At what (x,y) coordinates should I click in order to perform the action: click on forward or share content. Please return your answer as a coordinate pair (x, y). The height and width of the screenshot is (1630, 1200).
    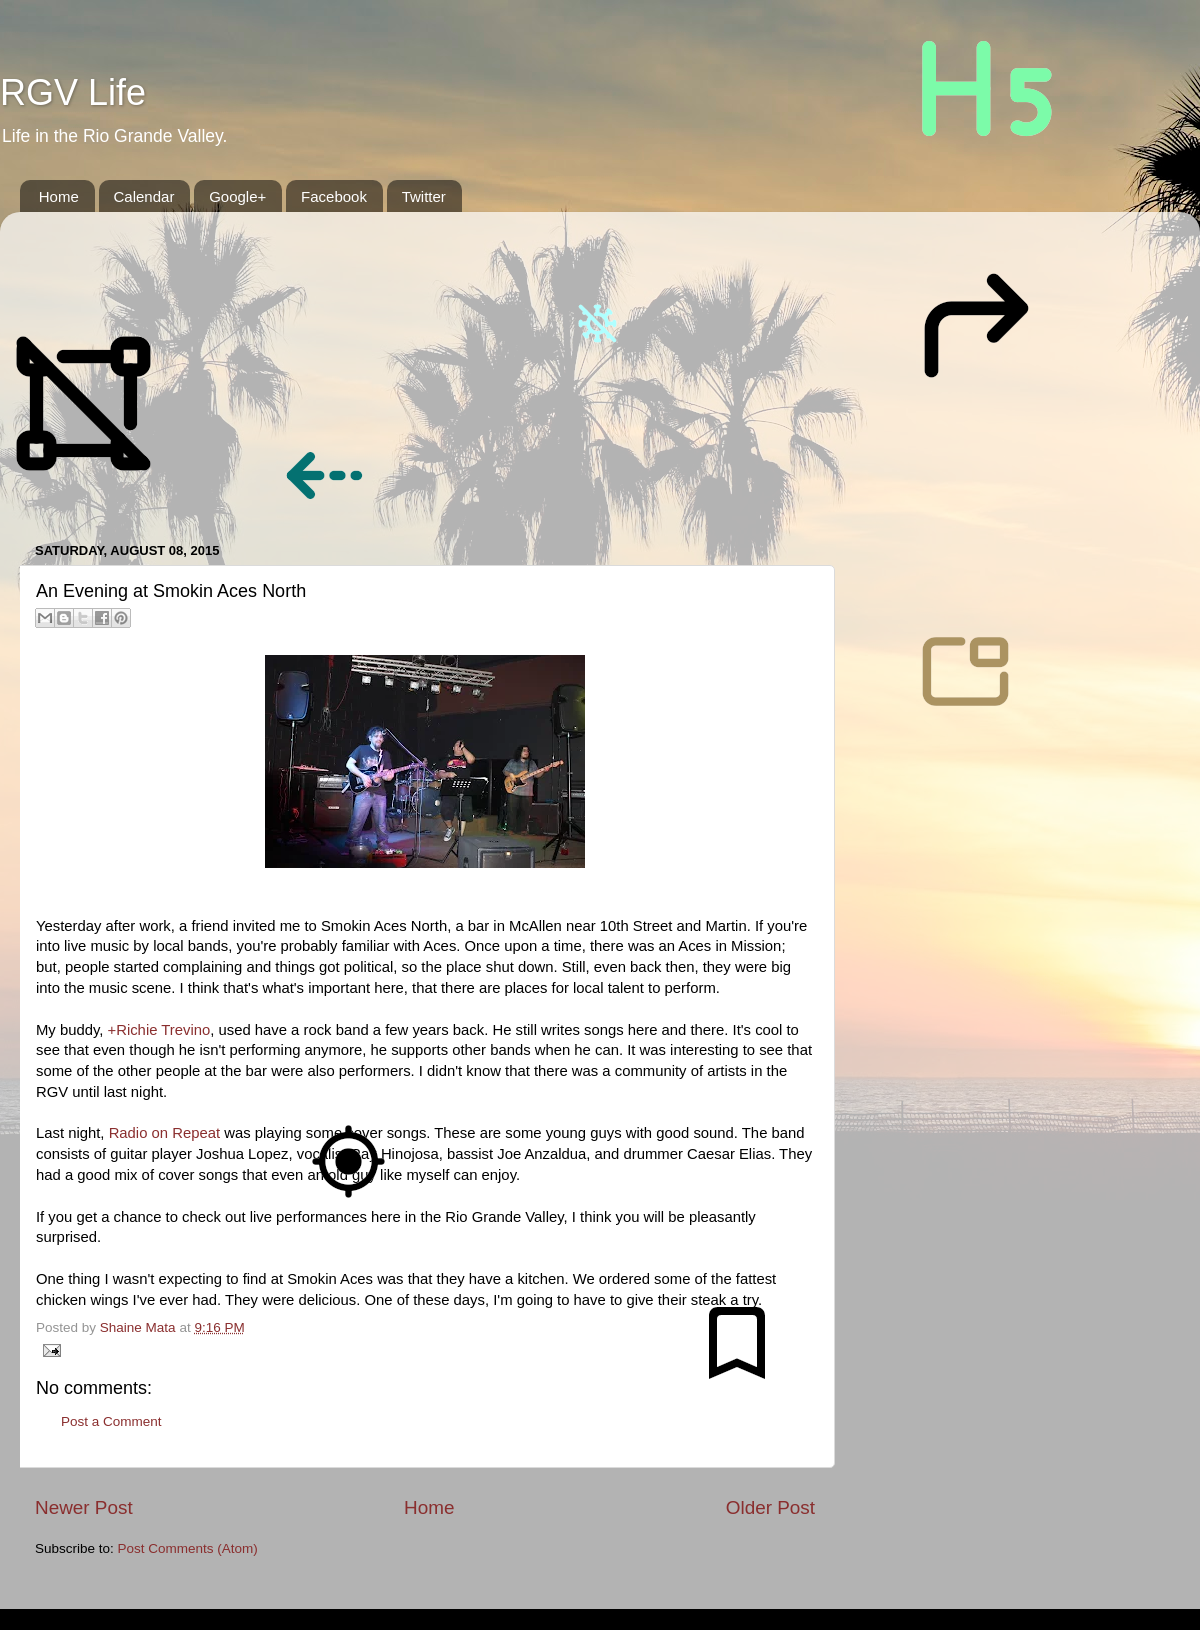
    Looking at the image, I should click on (973, 329).